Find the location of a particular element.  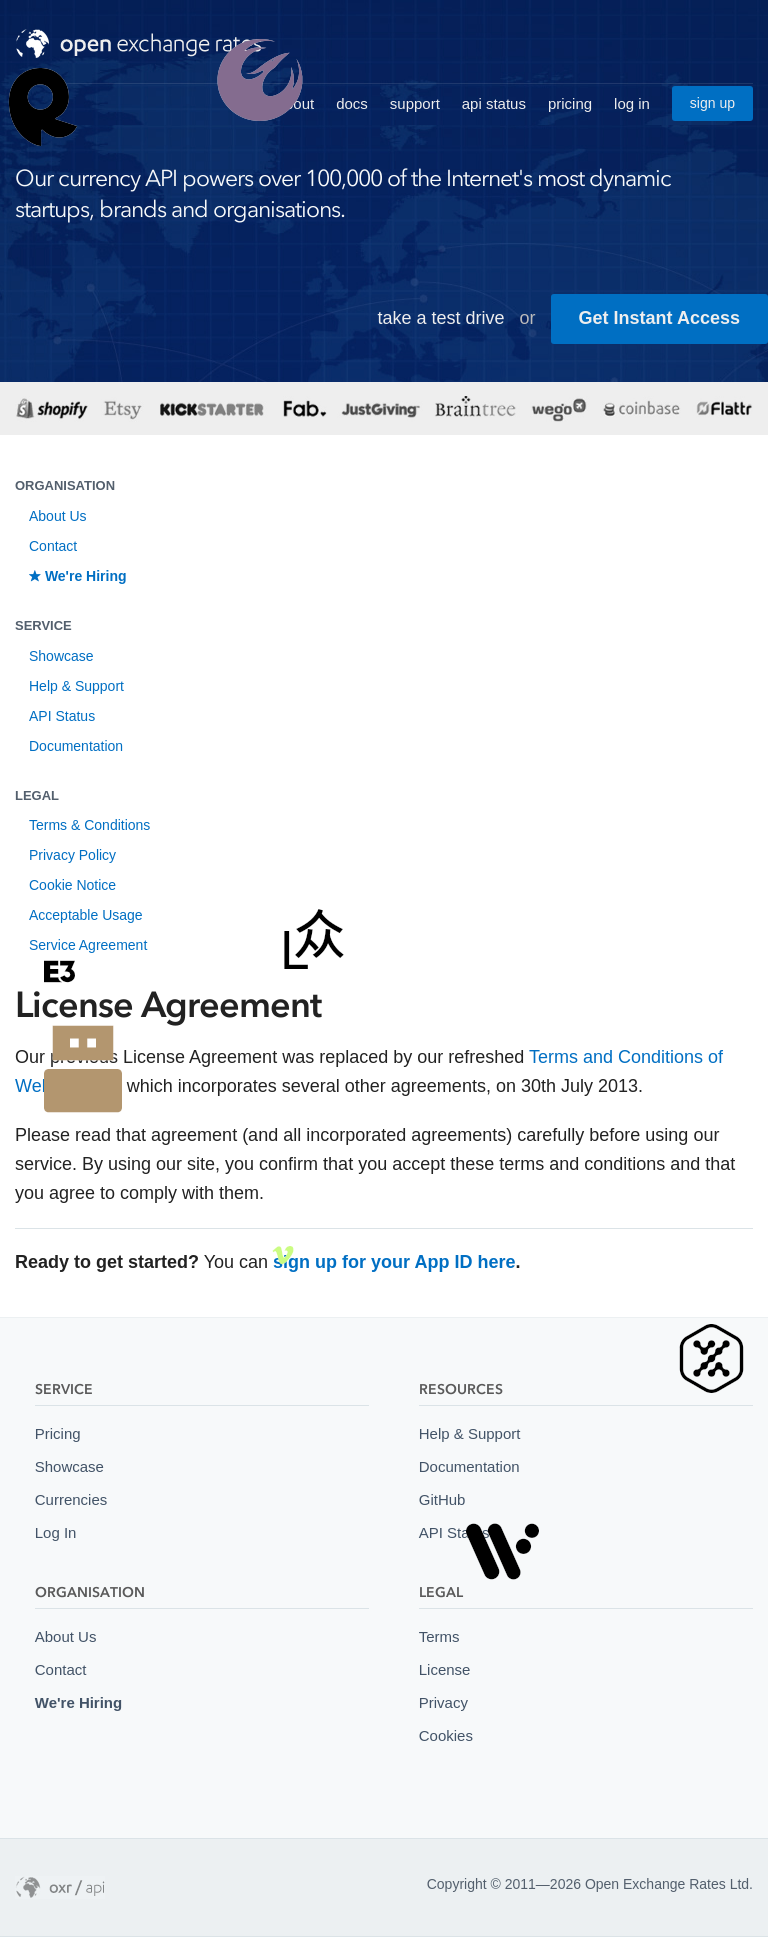

open LibreTranslate translation service is located at coordinates (314, 939).